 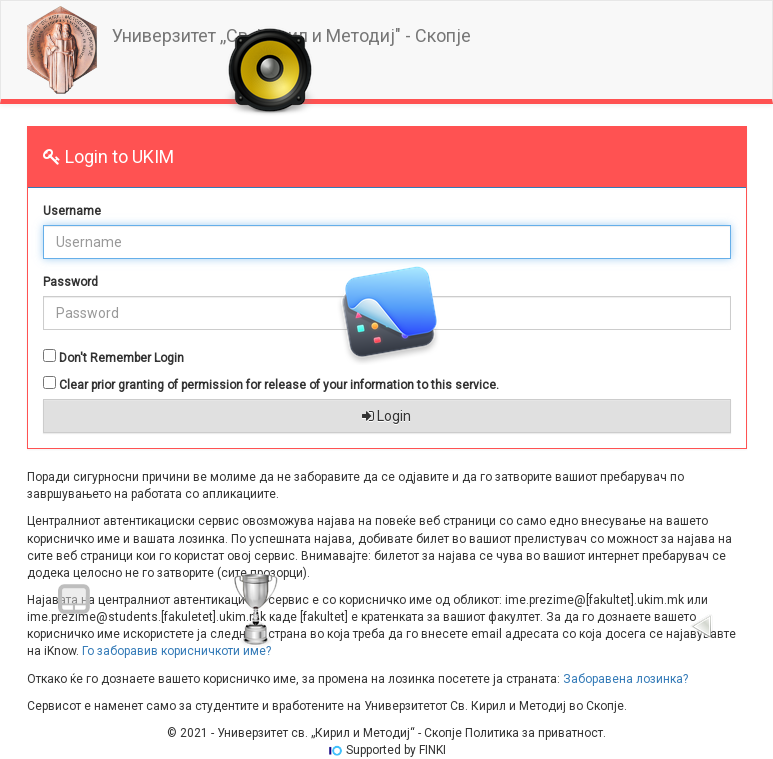 What do you see at coordinates (258, 609) in the screenshot?
I see `indicates second place achievement or silver-tier ranking` at bounding box center [258, 609].